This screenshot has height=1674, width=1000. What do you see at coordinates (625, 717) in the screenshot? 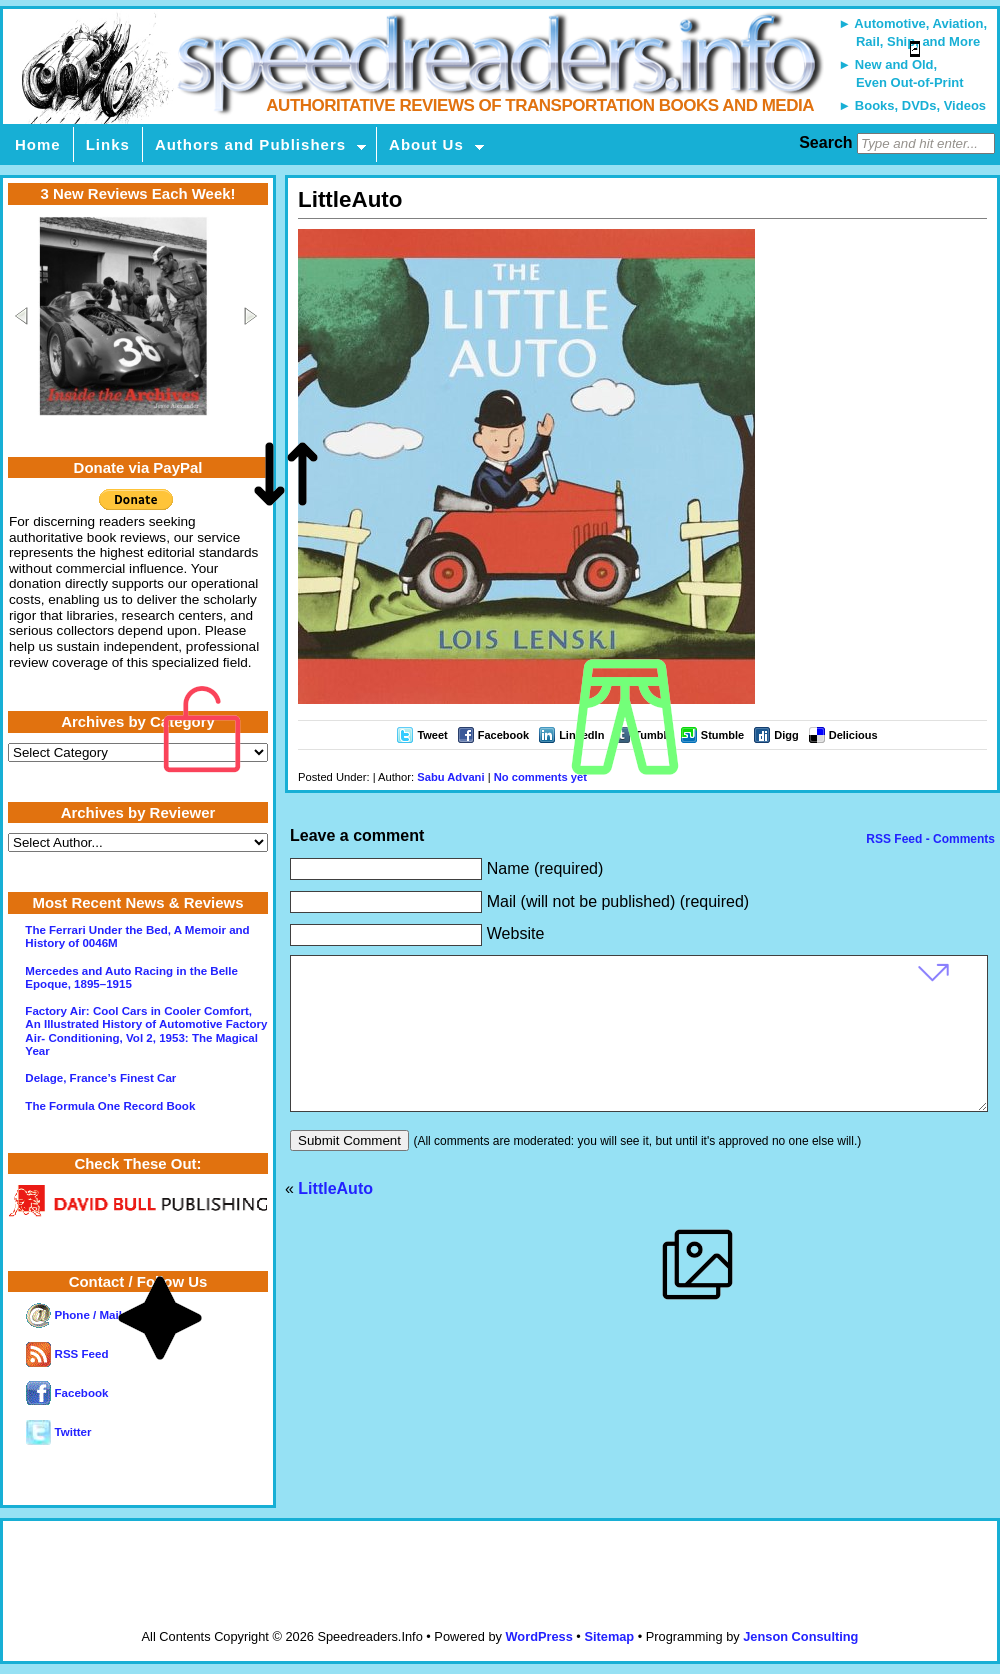
I see `browse pants or bottoms in a clothing app` at bounding box center [625, 717].